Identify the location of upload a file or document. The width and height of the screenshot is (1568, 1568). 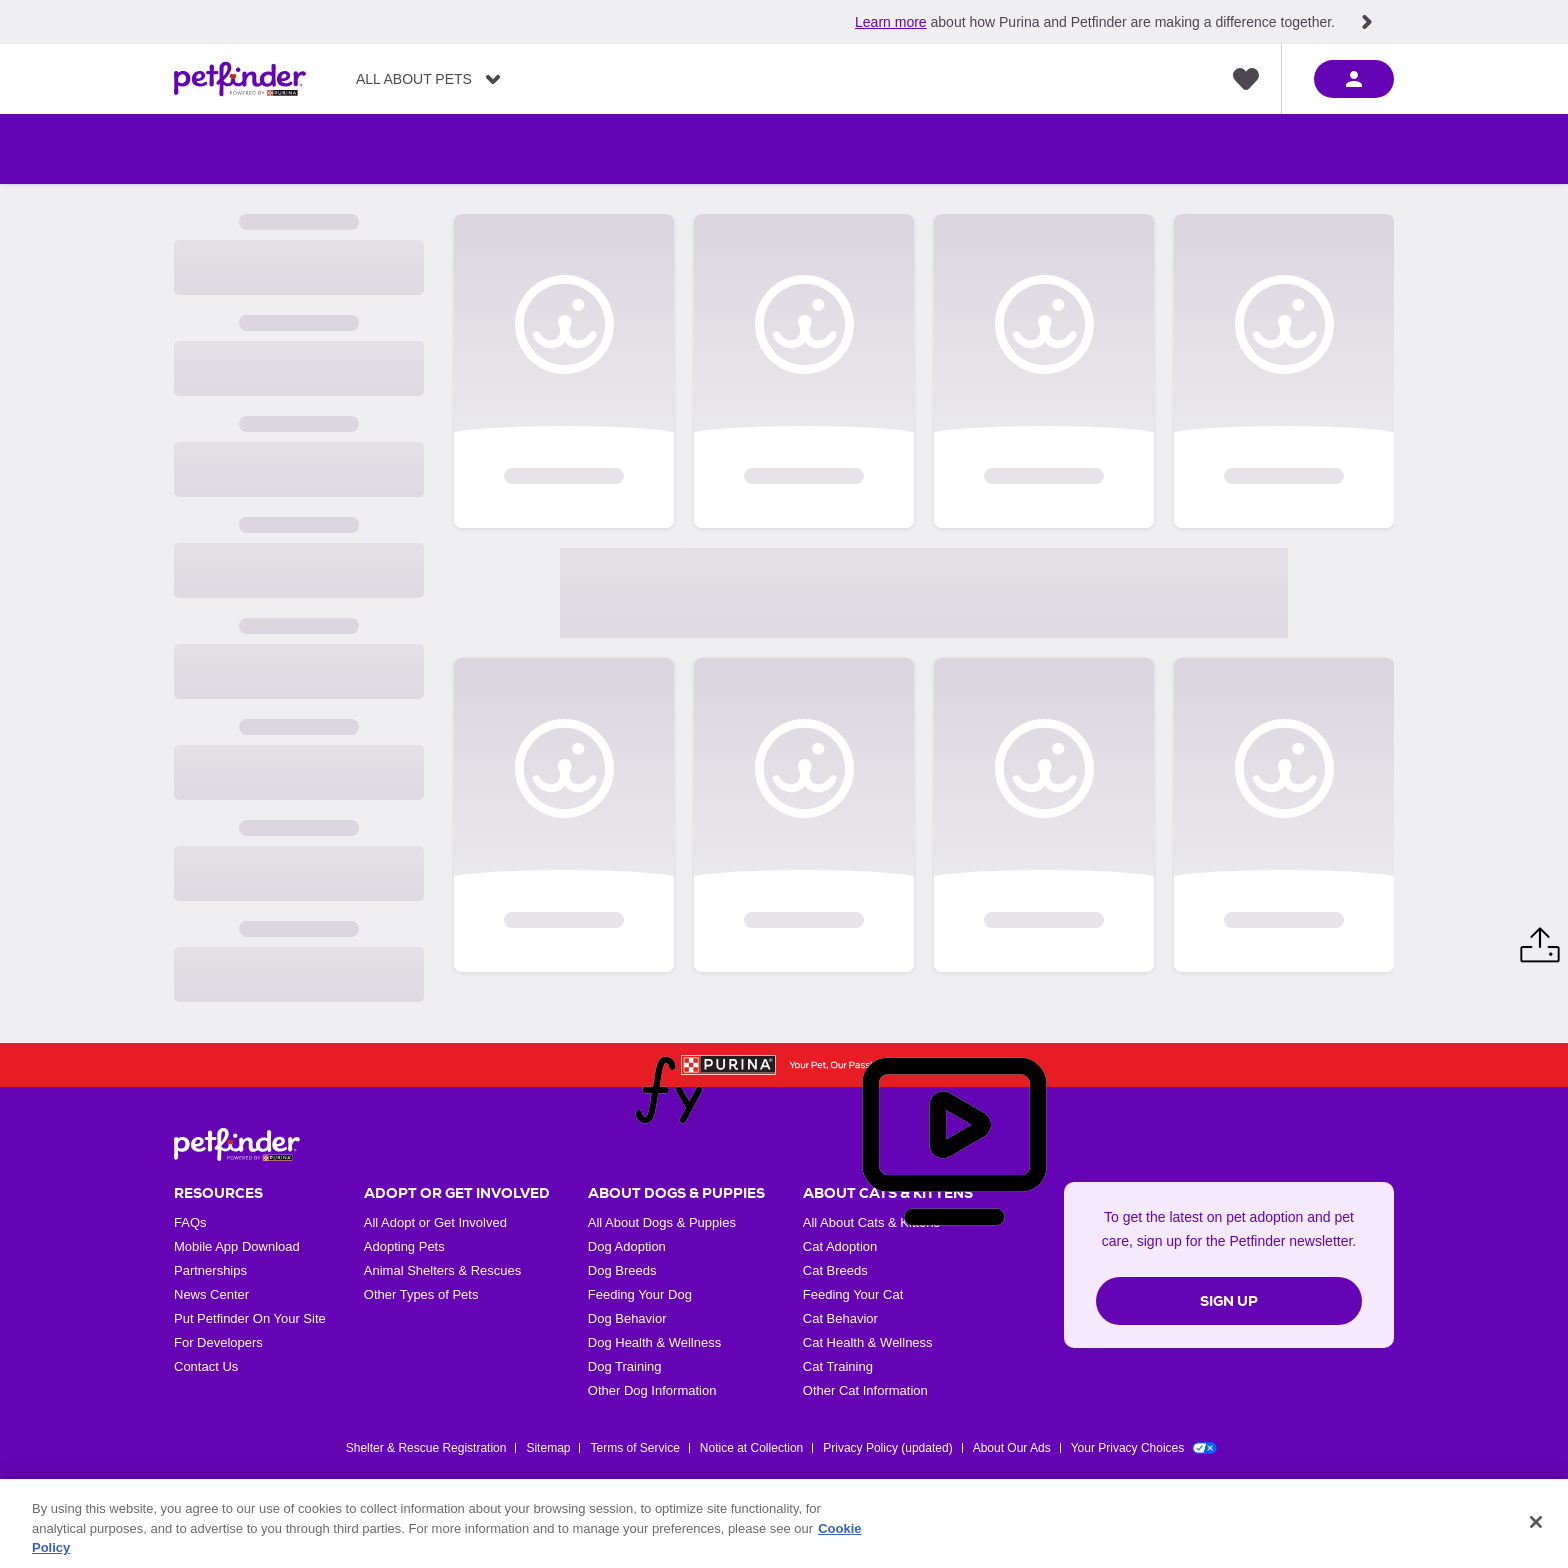
(1540, 947).